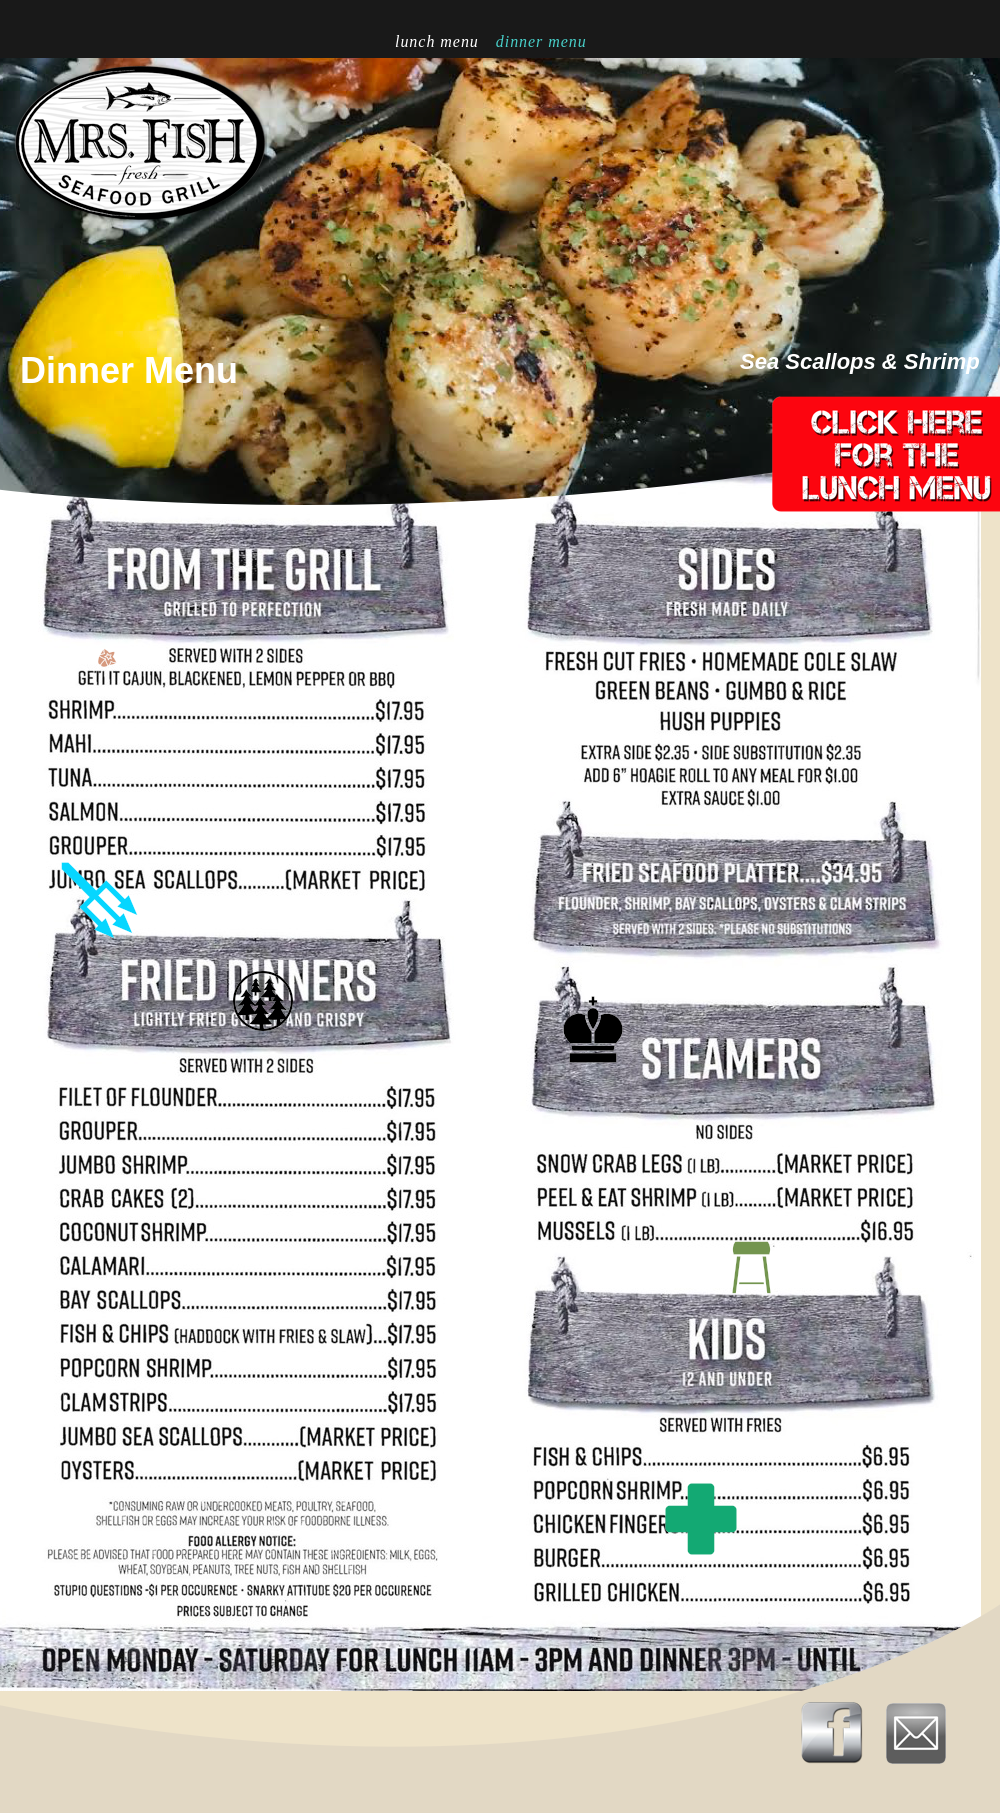  I want to click on select the king piece in a chess game, so click(593, 1028).